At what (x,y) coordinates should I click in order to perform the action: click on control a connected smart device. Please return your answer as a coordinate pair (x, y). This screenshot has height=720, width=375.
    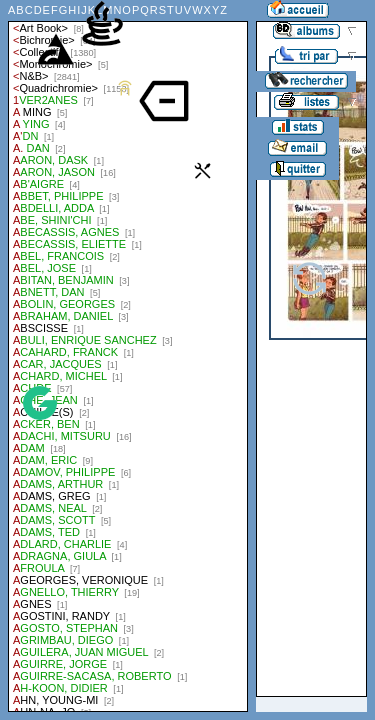
    Looking at the image, I should click on (125, 88).